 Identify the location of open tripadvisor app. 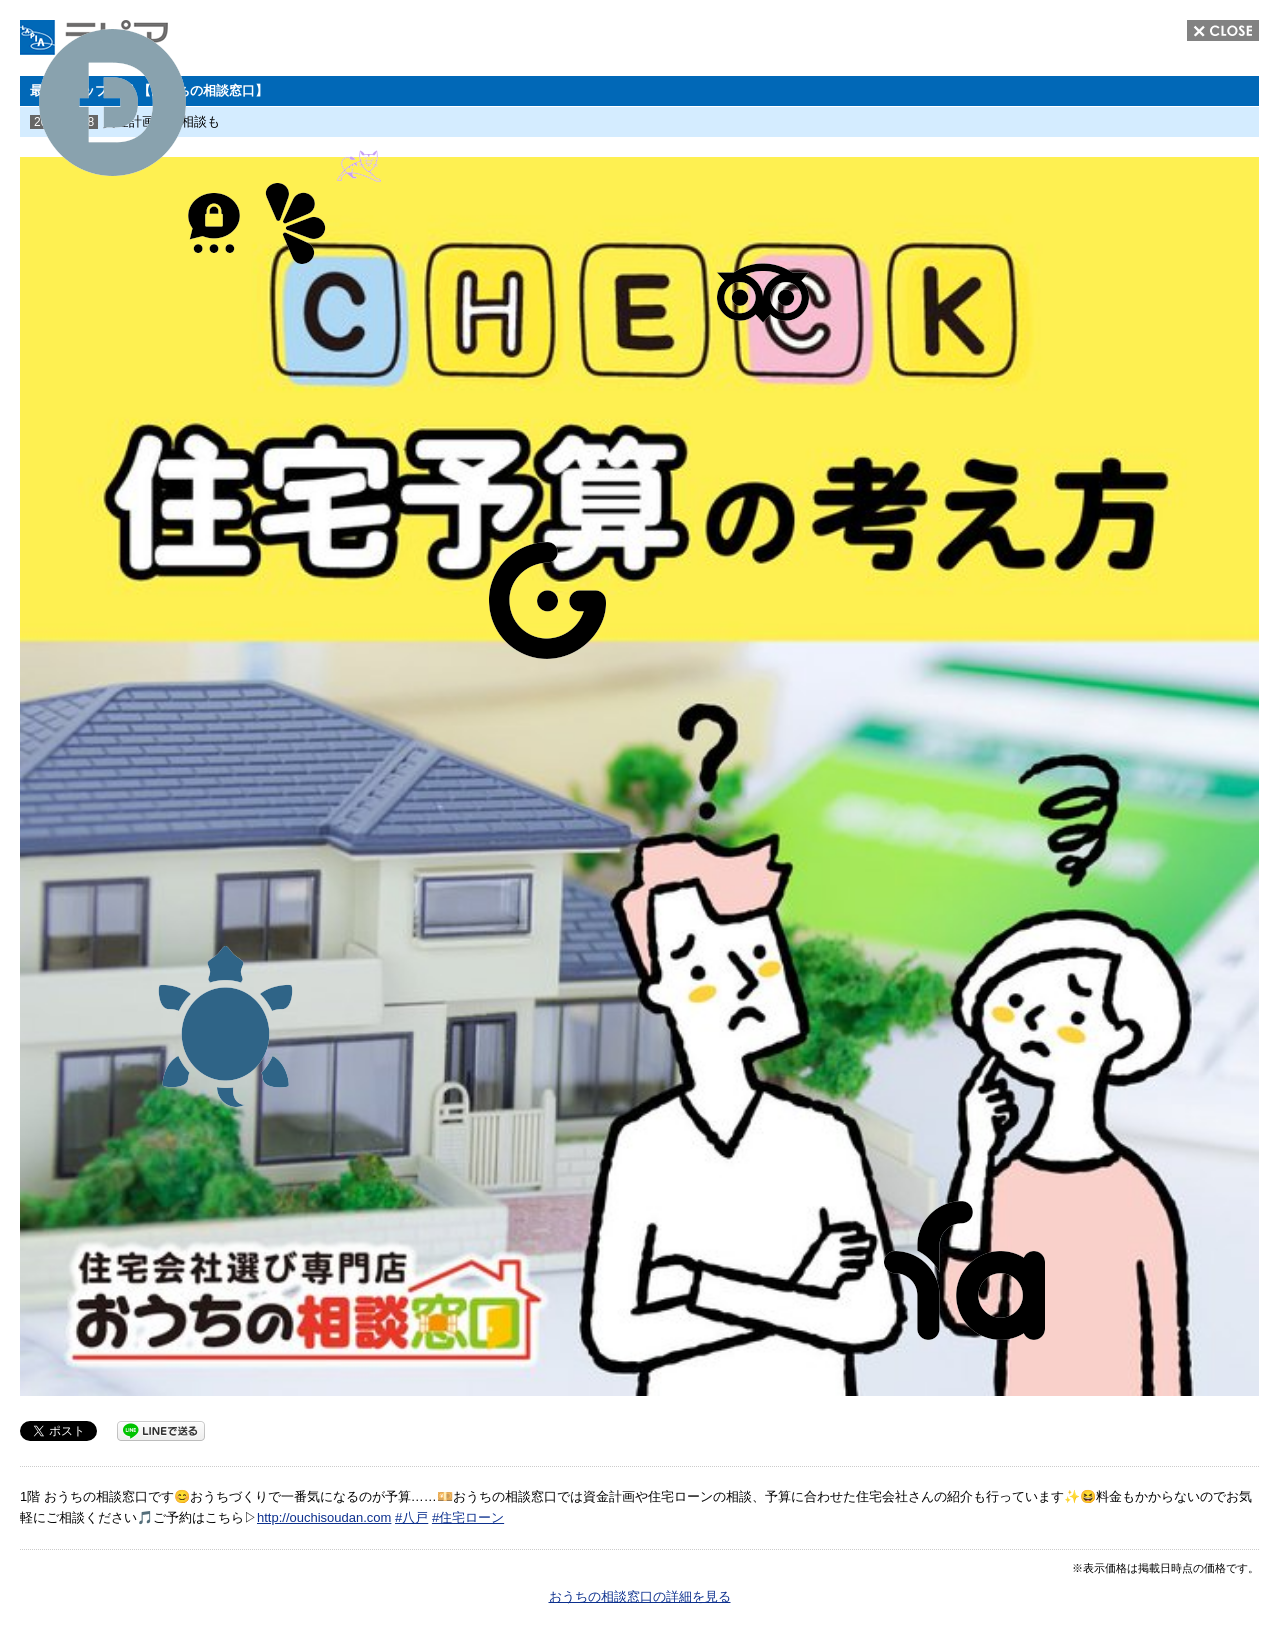
(763, 293).